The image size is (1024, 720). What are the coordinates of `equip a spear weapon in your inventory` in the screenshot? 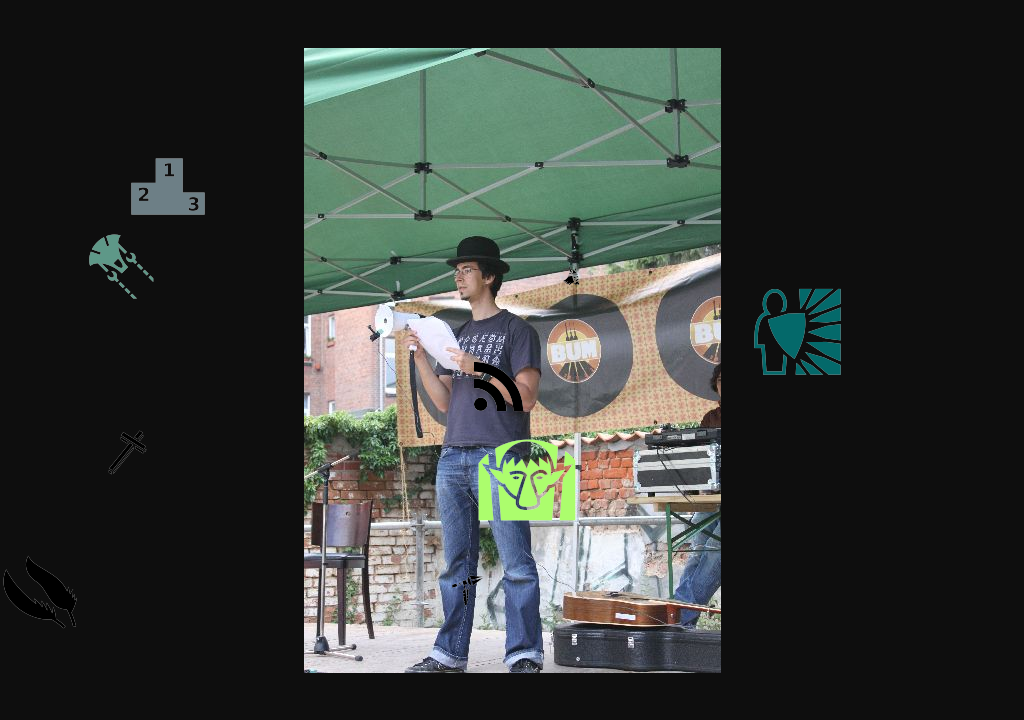 It's located at (467, 590).